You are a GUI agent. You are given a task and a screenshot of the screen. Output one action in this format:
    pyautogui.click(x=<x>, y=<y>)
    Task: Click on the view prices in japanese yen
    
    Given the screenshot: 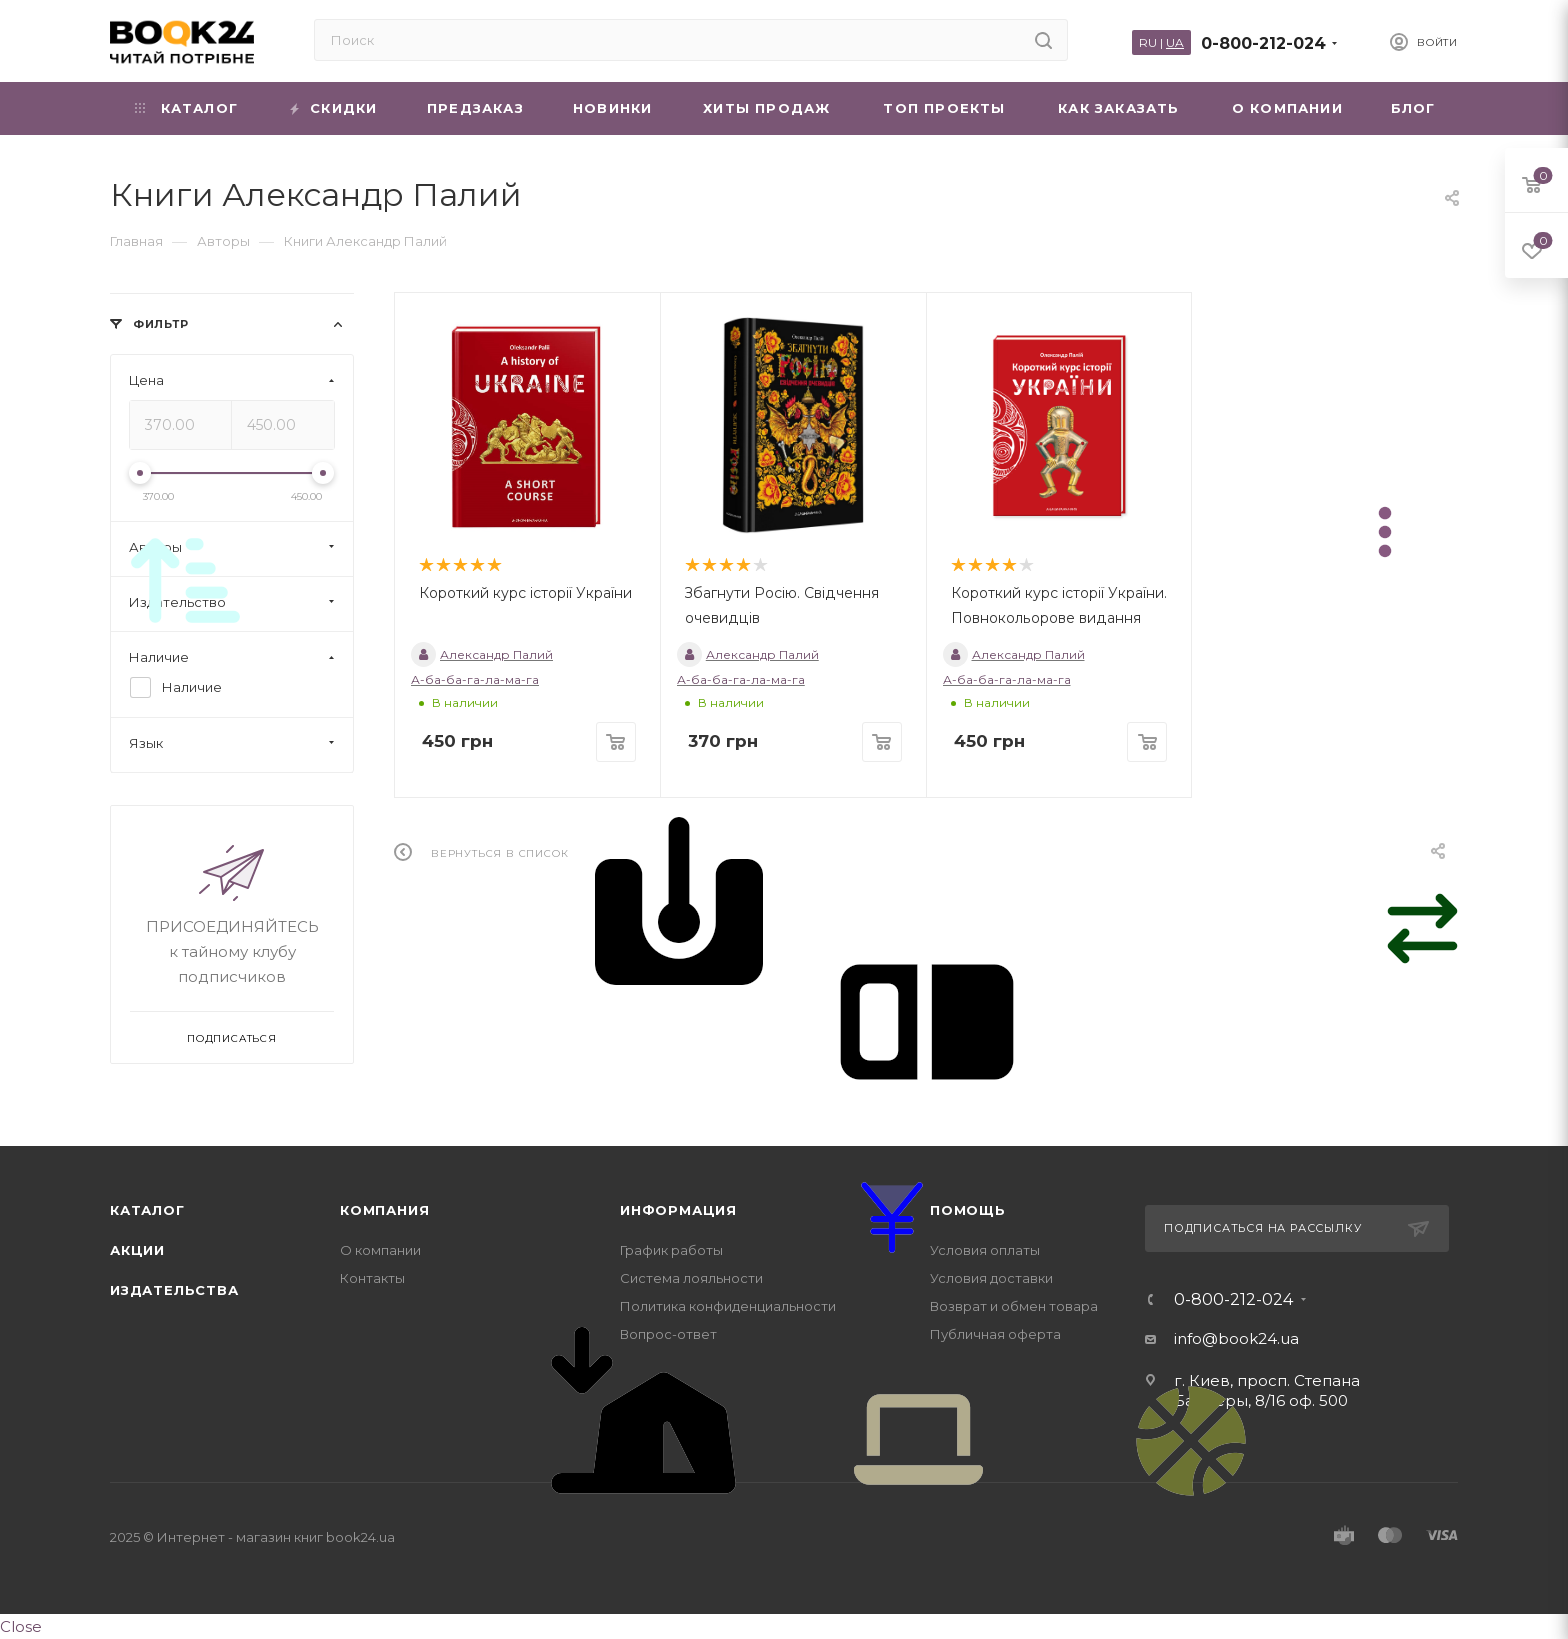 What is the action you would take?
    pyautogui.click(x=892, y=1216)
    